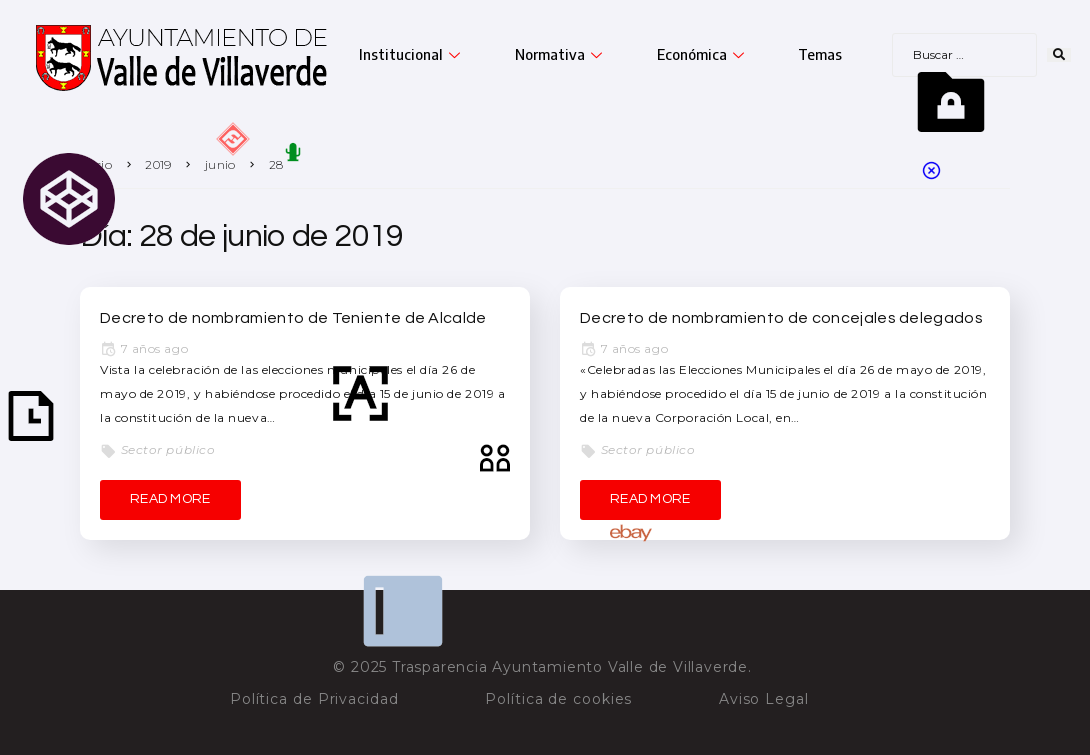 This screenshot has width=1090, height=755. Describe the element at coordinates (495, 458) in the screenshot. I see `view group members` at that location.